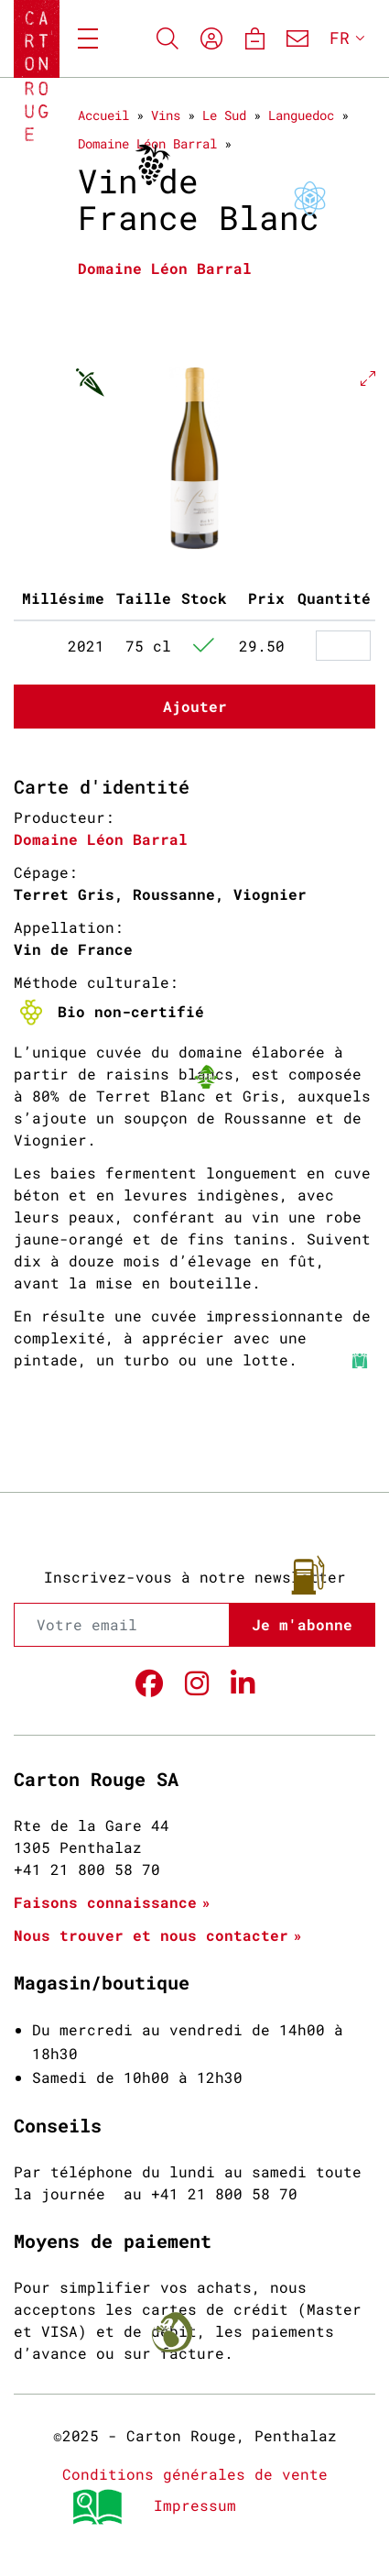 Image resolution: width=389 pixels, height=2576 pixels. Describe the element at coordinates (309, 198) in the screenshot. I see `access materials science or chemistry resources` at that location.